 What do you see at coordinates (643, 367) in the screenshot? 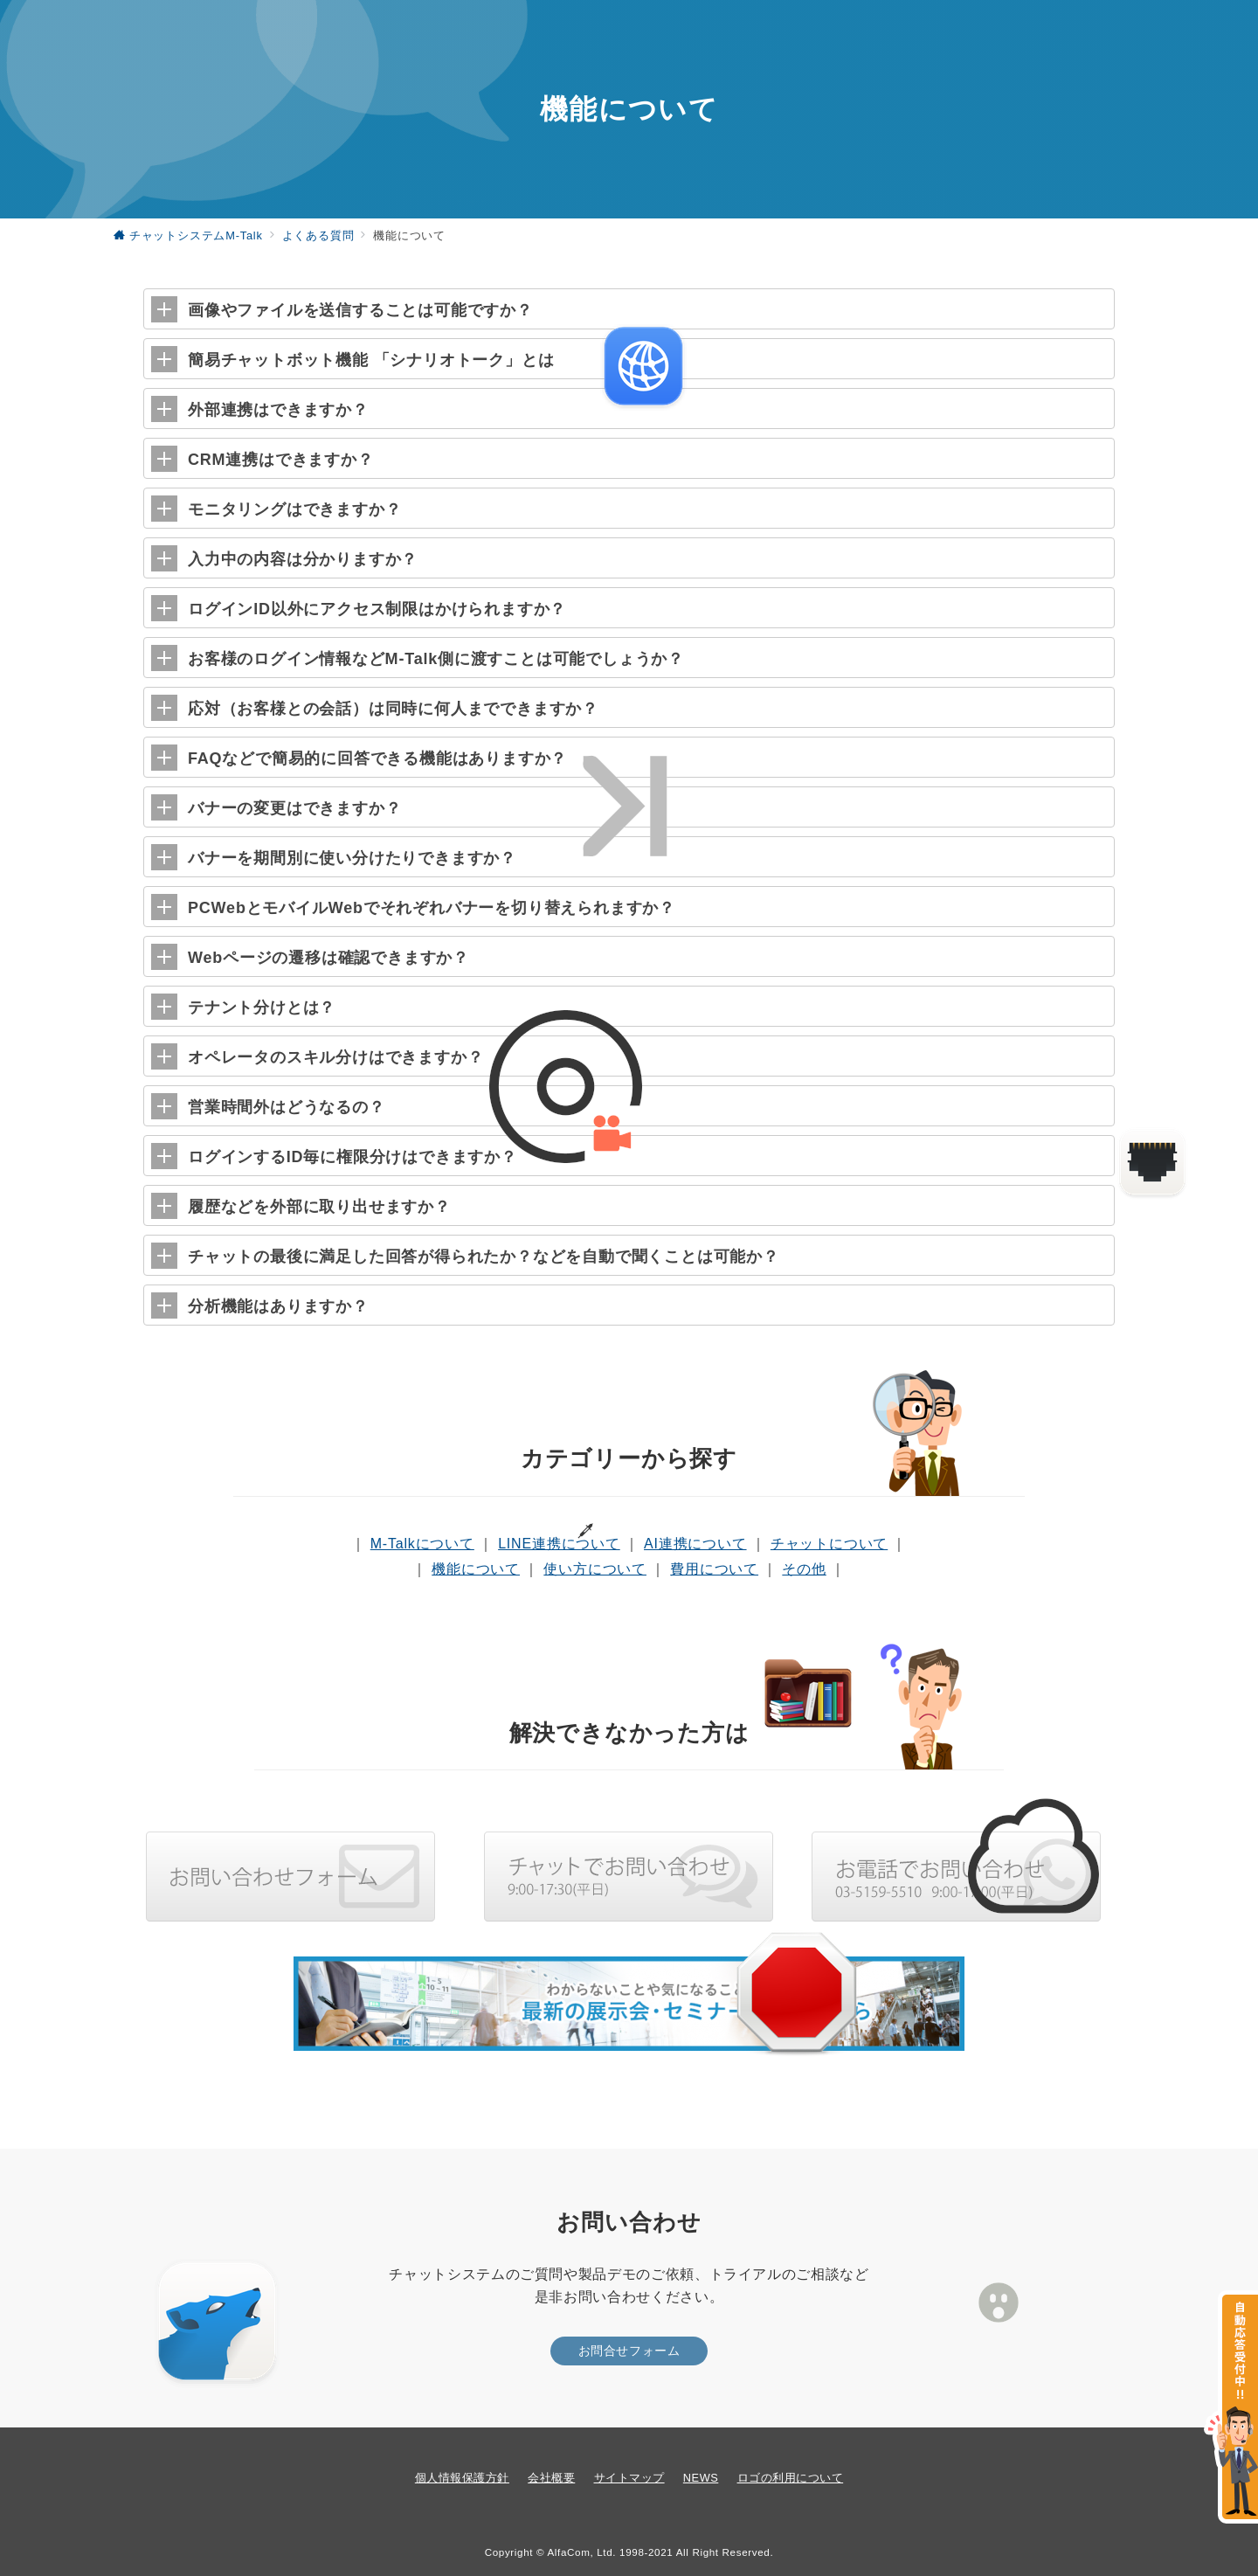
I see `manage web apps and browser-based applications` at bounding box center [643, 367].